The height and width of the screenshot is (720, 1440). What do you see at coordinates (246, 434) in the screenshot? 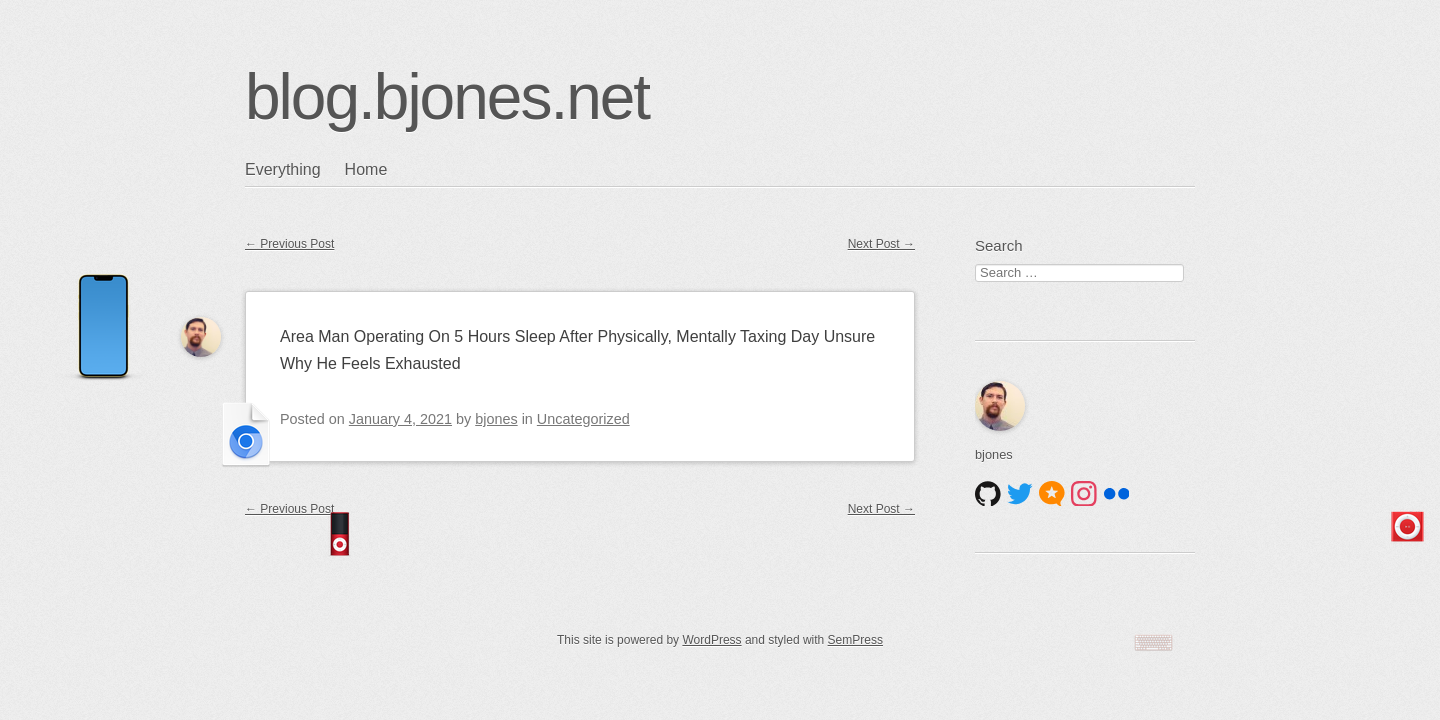
I see `open a document in chromium browser` at bounding box center [246, 434].